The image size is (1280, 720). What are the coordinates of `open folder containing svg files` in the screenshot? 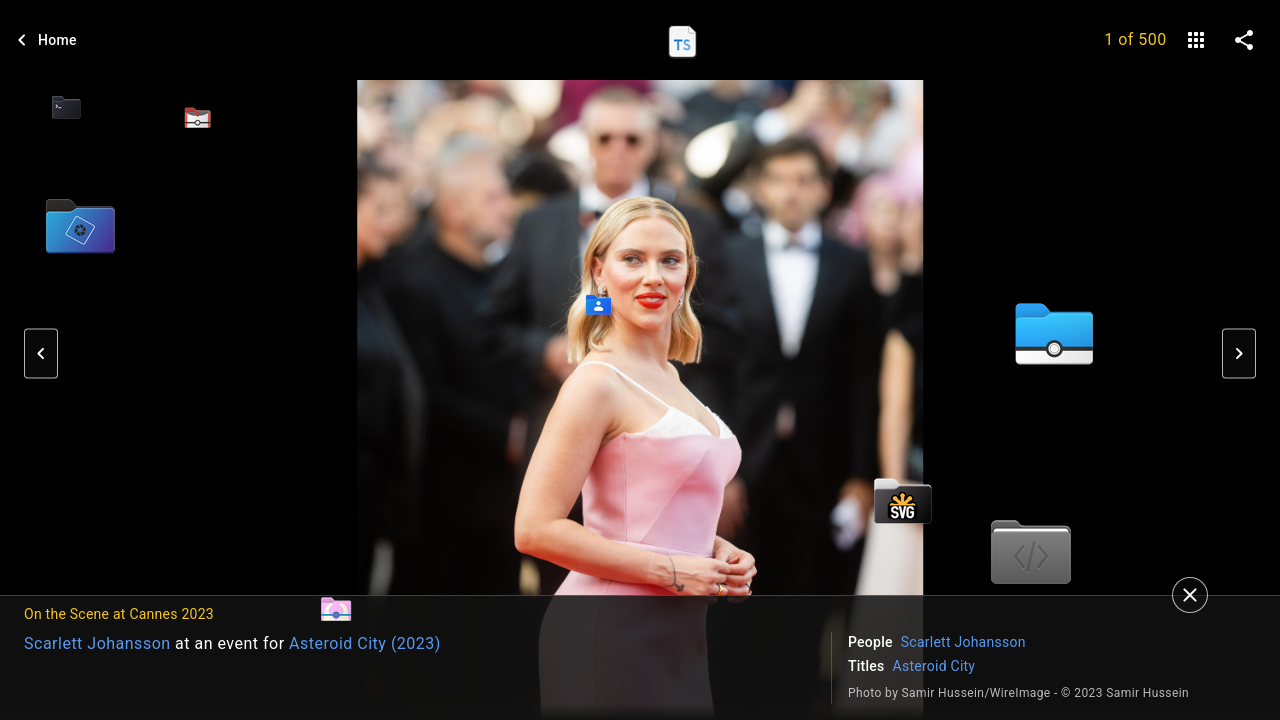 It's located at (902, 502).